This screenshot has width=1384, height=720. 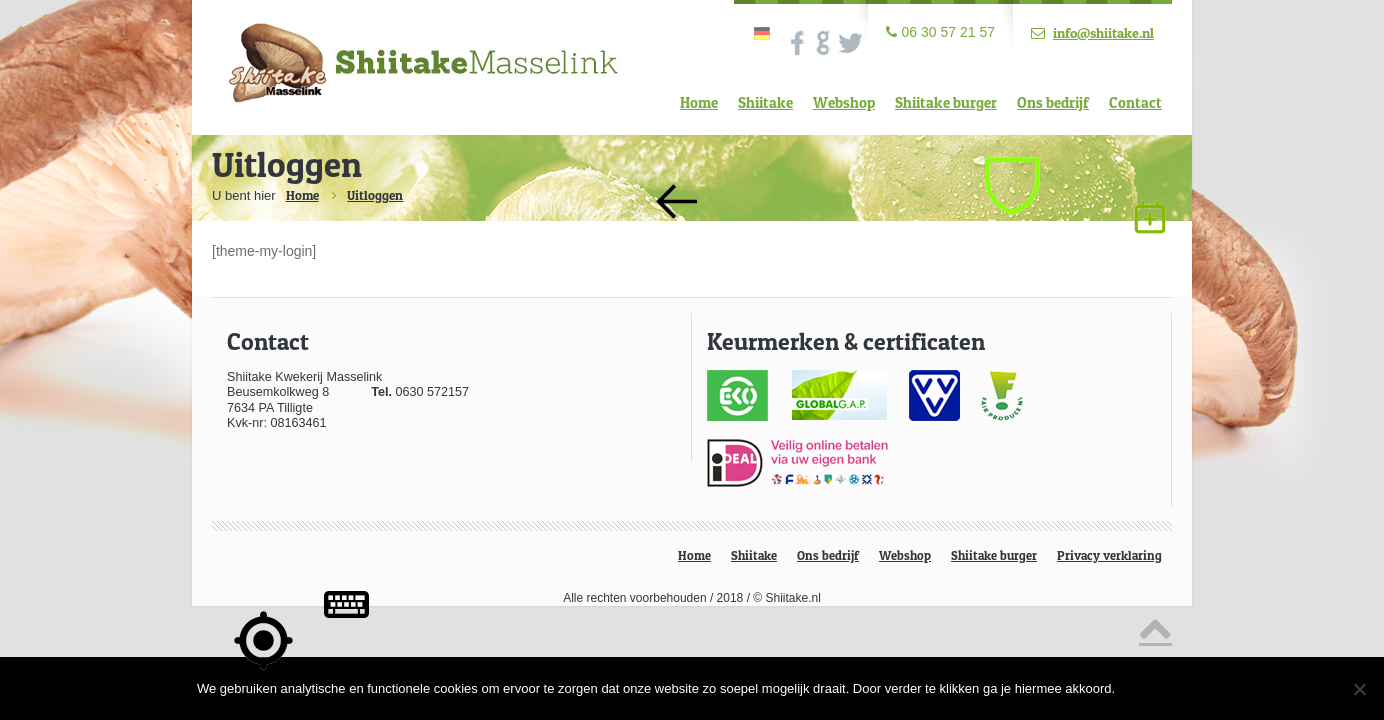 I want to click on access security settings, so click(x=1012, y=182).